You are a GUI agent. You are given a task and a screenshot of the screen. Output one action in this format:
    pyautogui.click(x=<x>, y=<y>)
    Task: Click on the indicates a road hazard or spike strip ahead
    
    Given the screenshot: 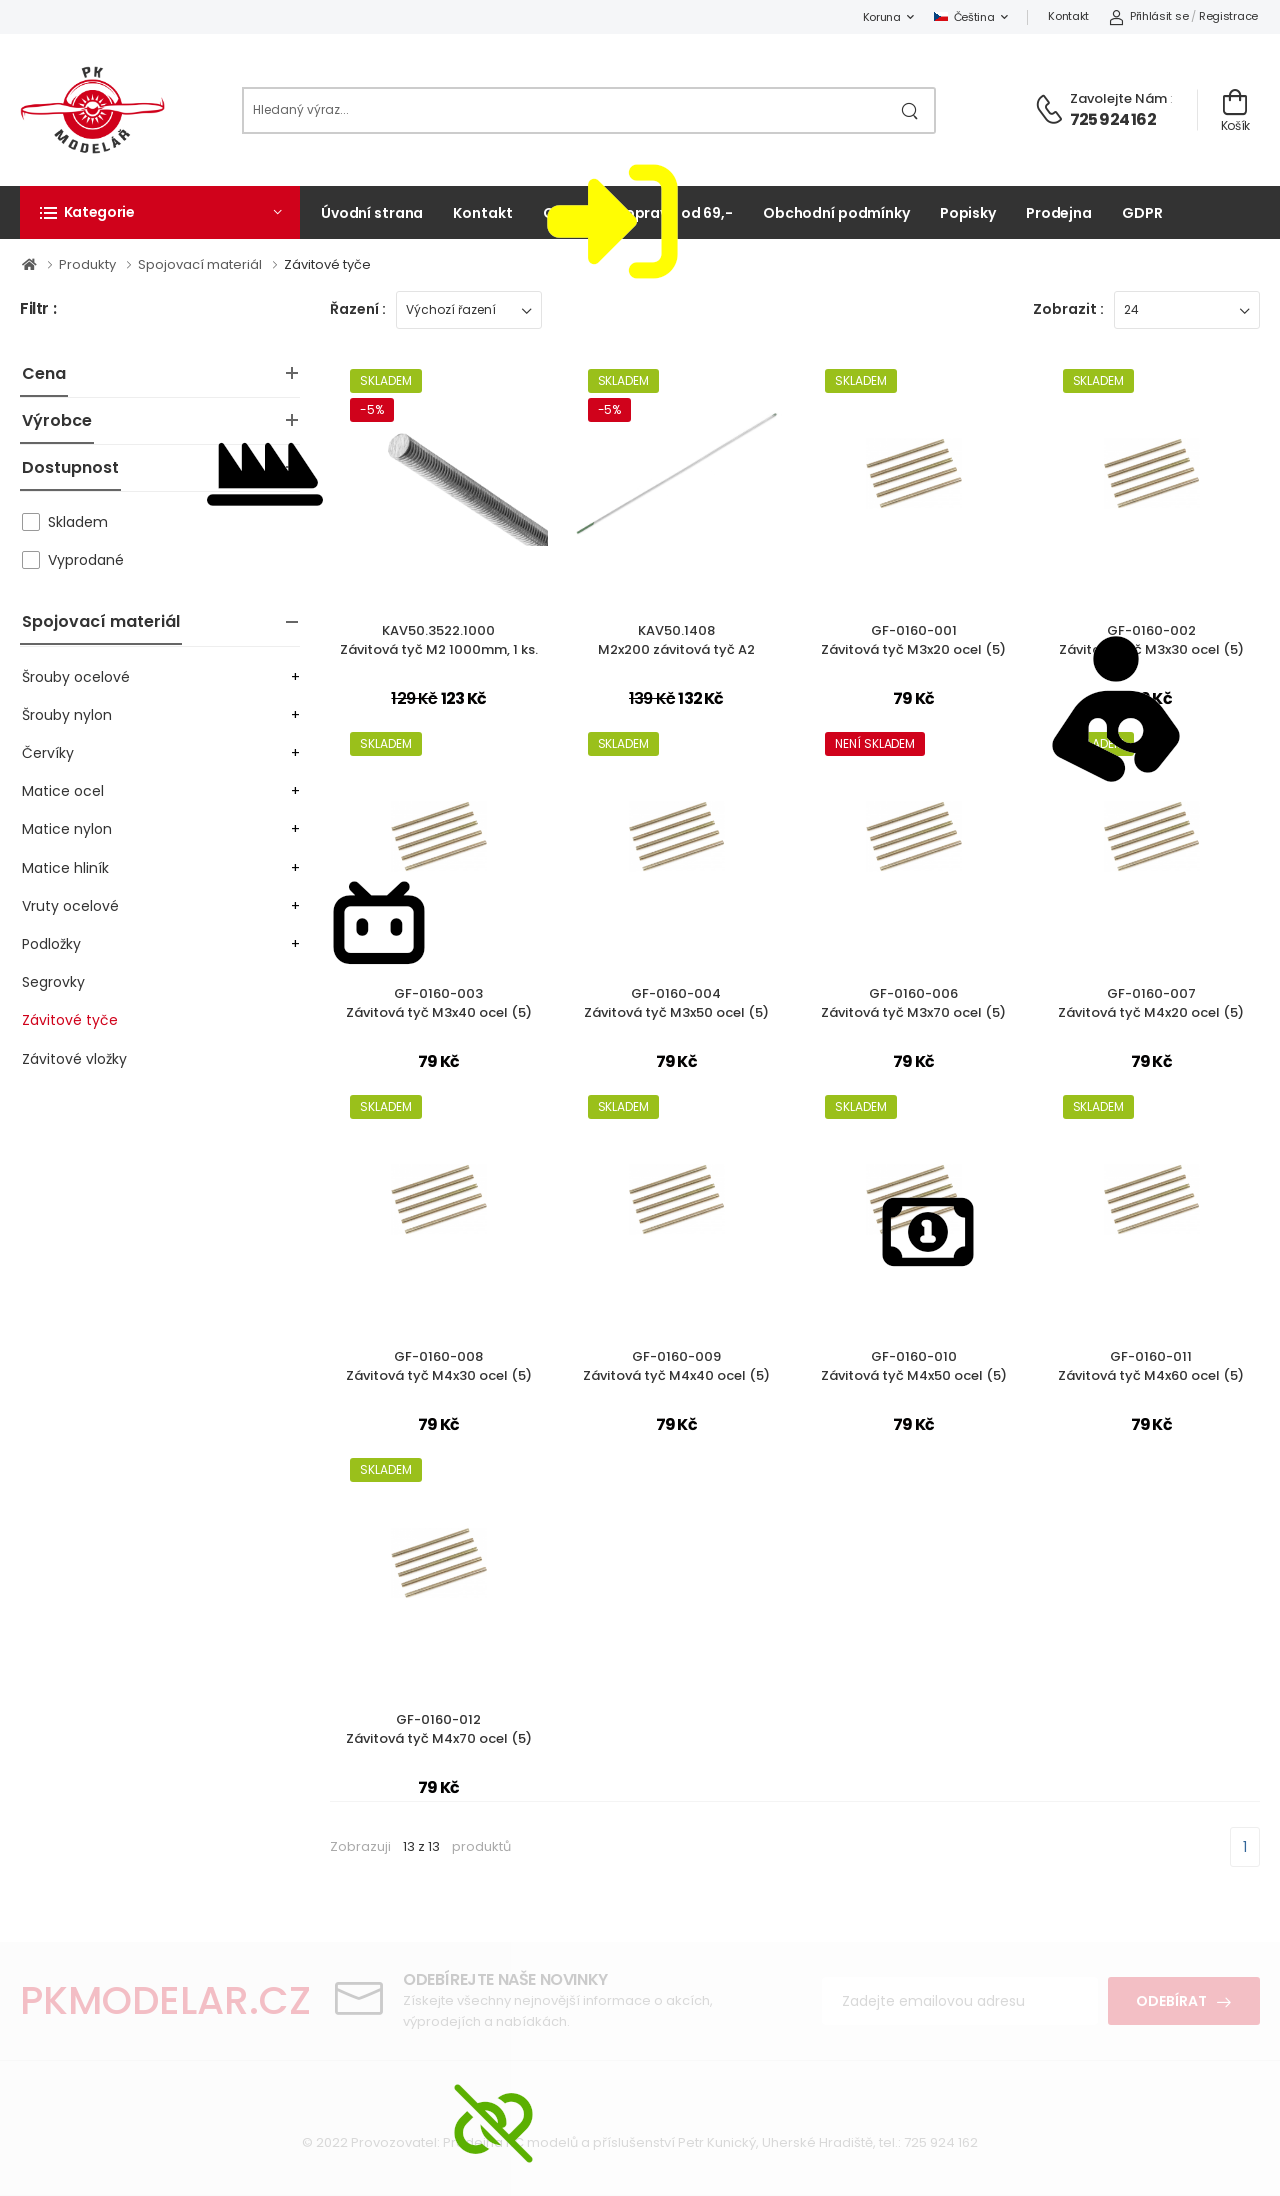 What is the action you would take?
    pyautogui.click(x=265, y=471)
    